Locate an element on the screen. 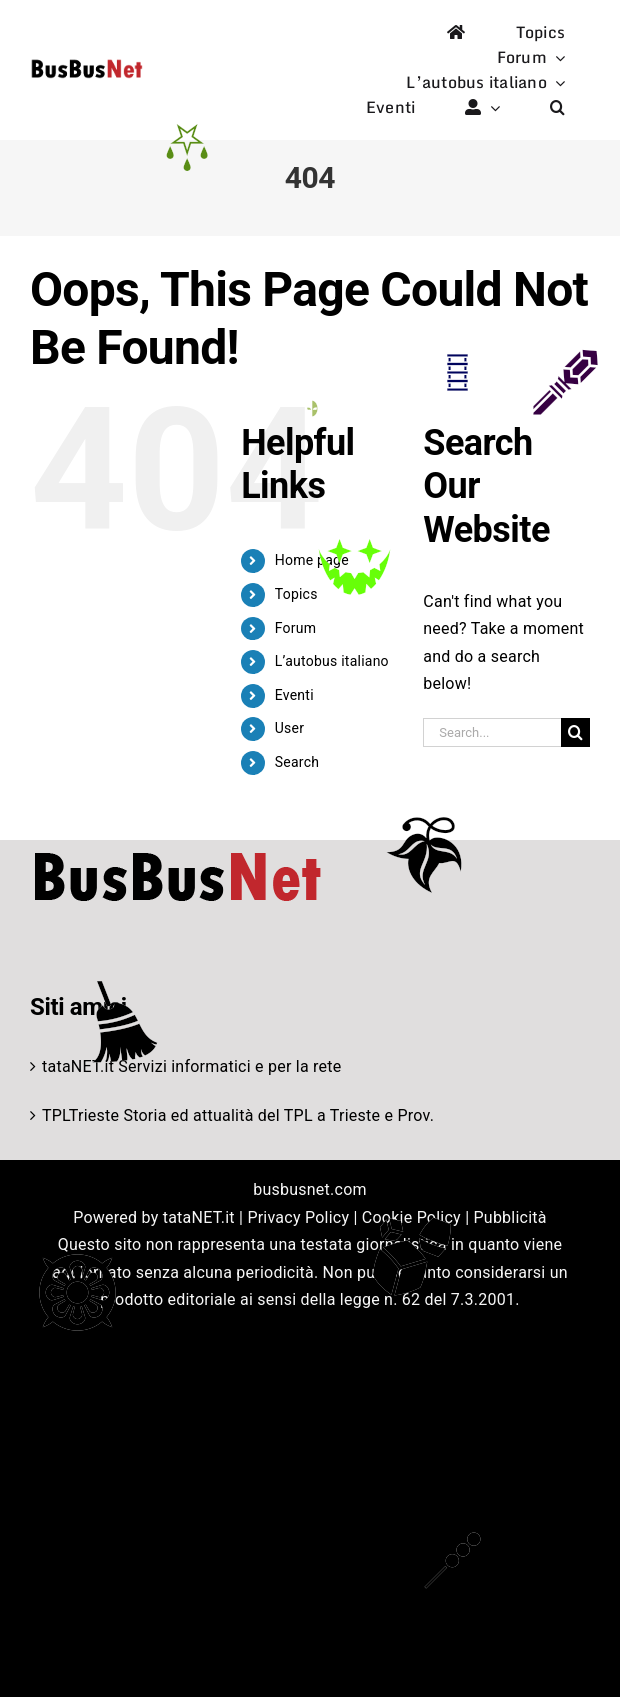  clear or clean up items is located at coordinates (115, 1023).